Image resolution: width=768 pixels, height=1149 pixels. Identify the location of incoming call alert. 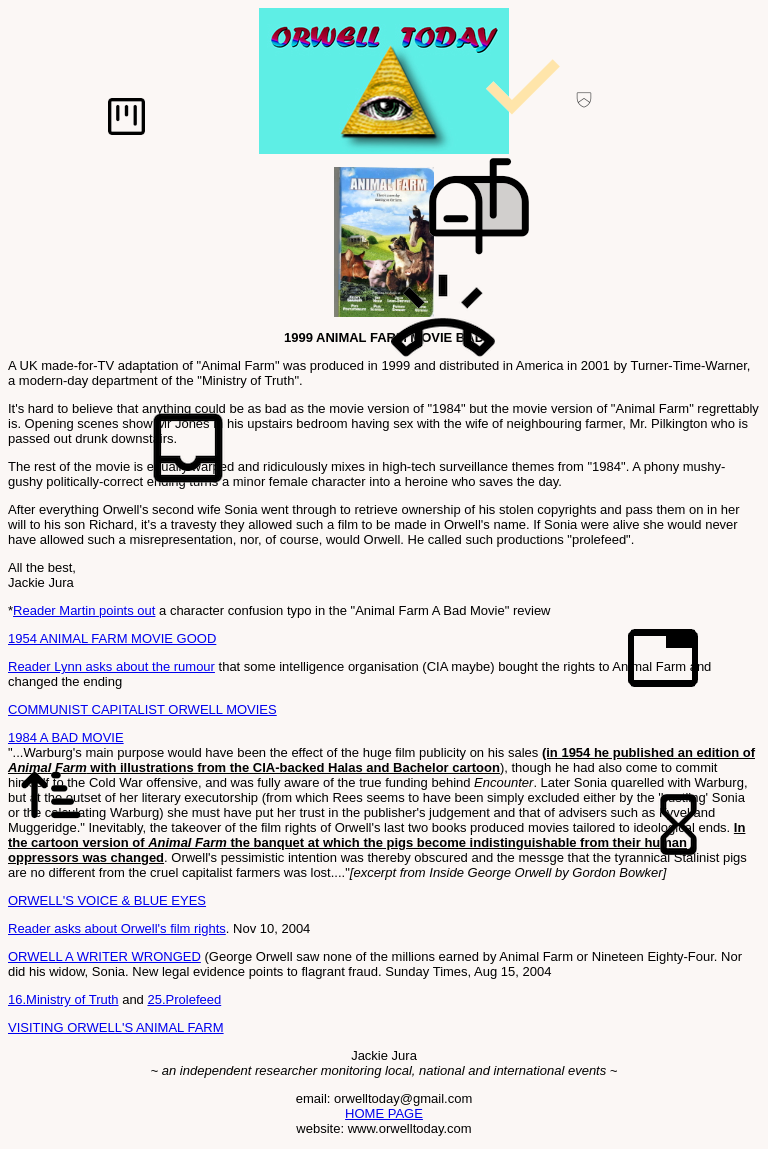
(443, 318).